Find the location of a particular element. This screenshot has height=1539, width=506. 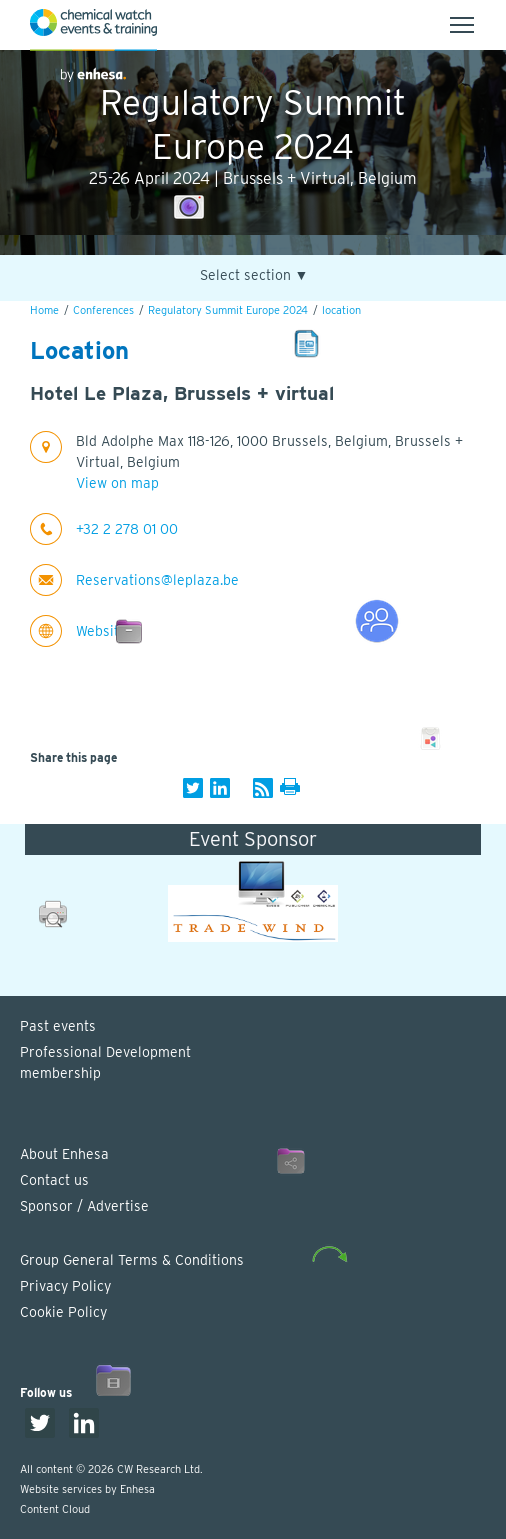

open the software center to browse and install apps is located at coordinates (430, 738).